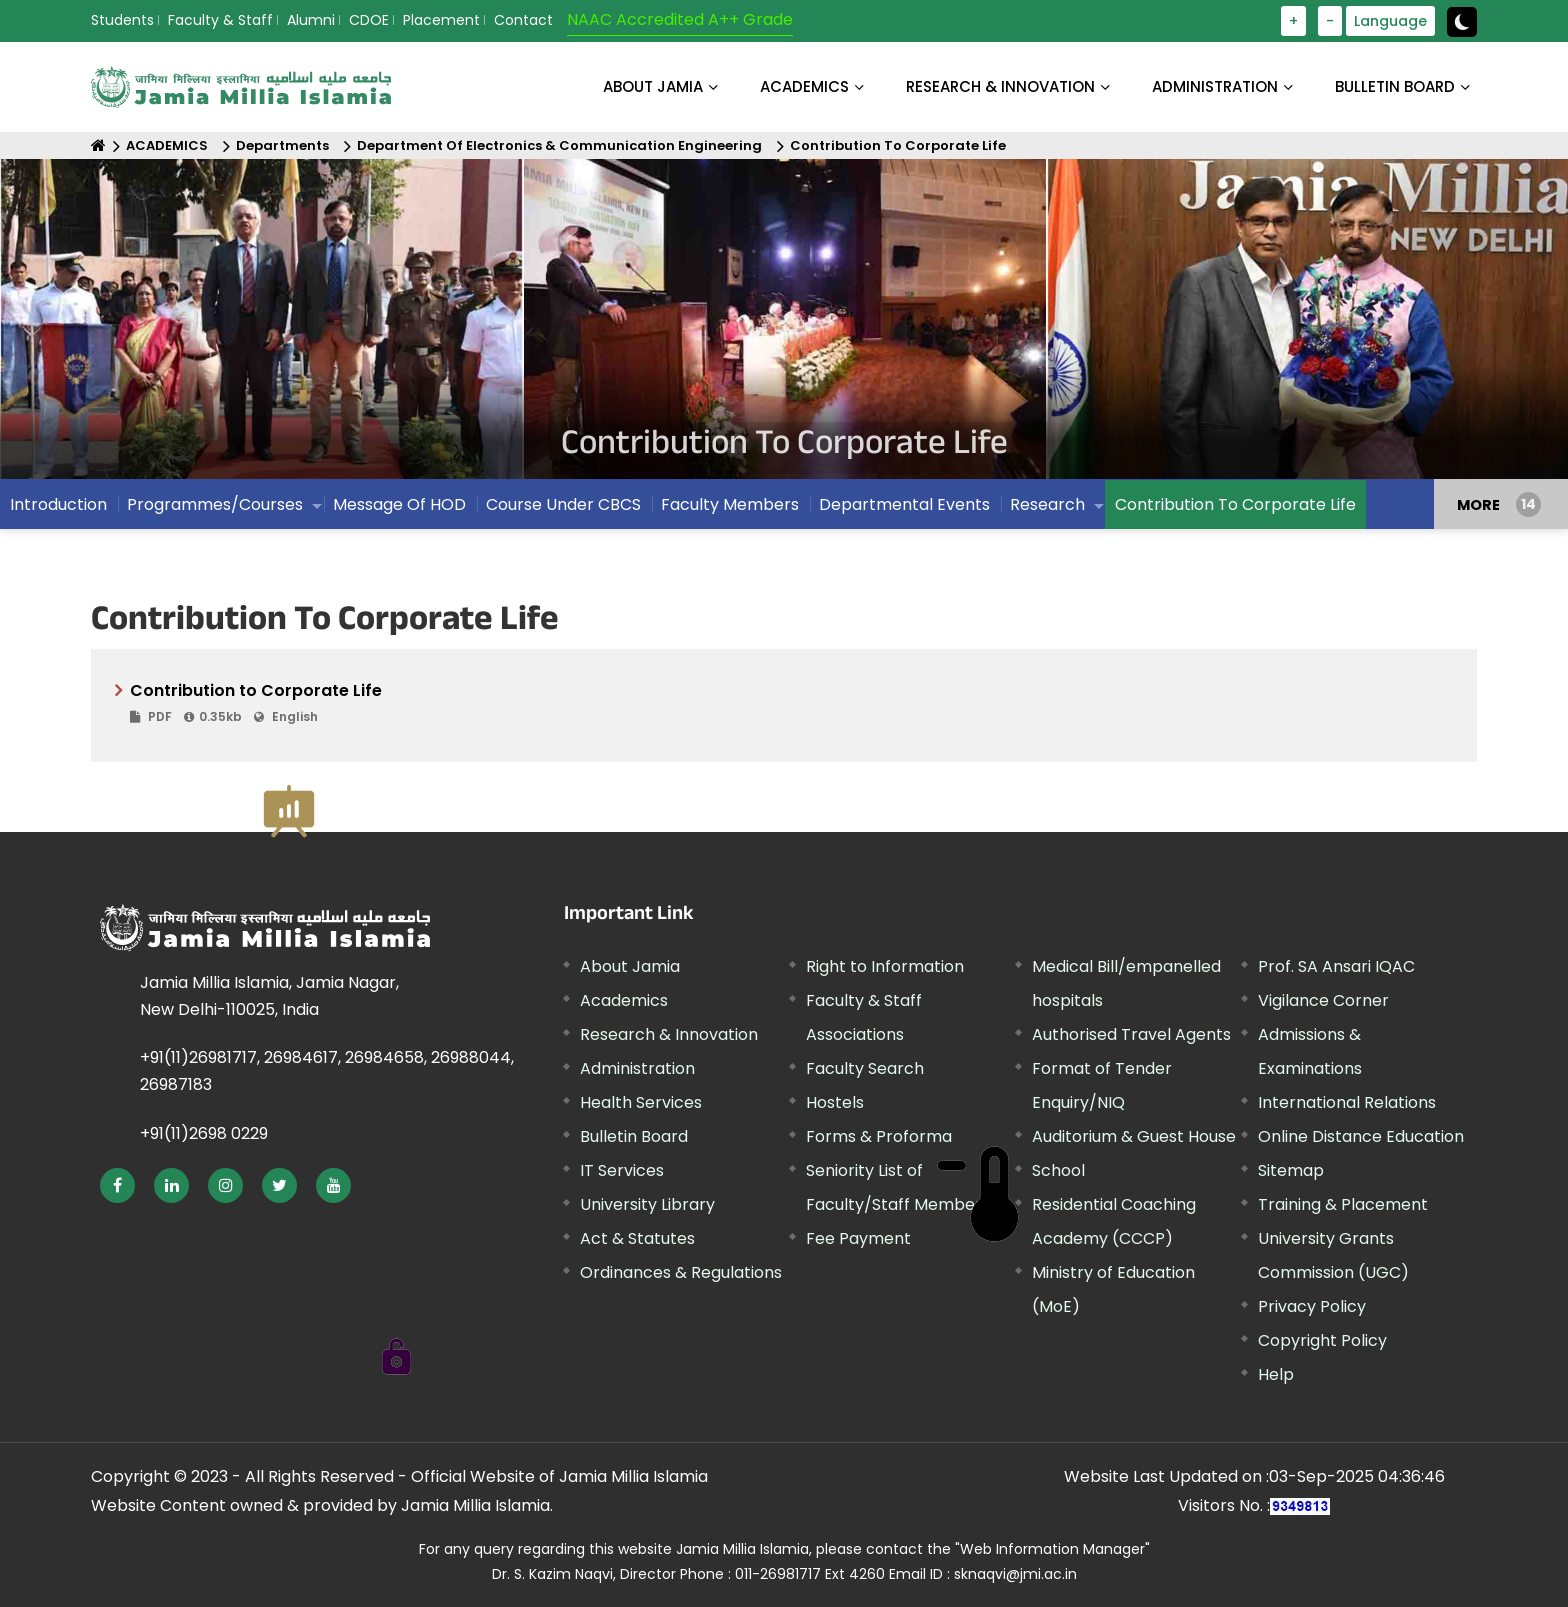  What do you see at coordinates (985, 1194) in the screenshot?
I see `decrease temperature setting` at bounding box center [985, 1194].